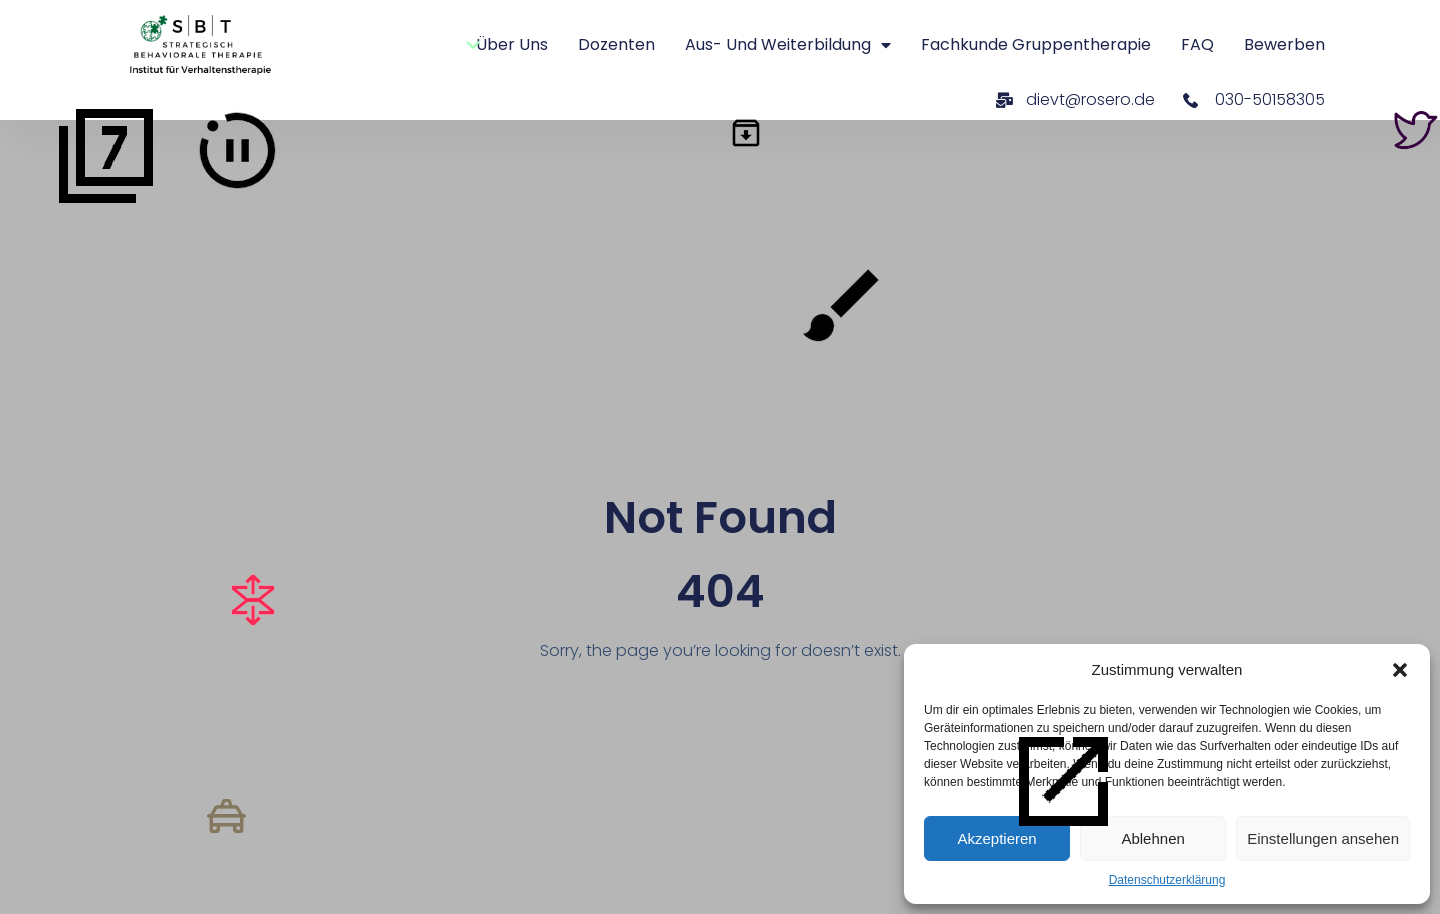 This screenshot has height=914, width=1440. Describe the element at coordinates (237, 150) in the screenshot. I see `pause motion photo playback` at that location.